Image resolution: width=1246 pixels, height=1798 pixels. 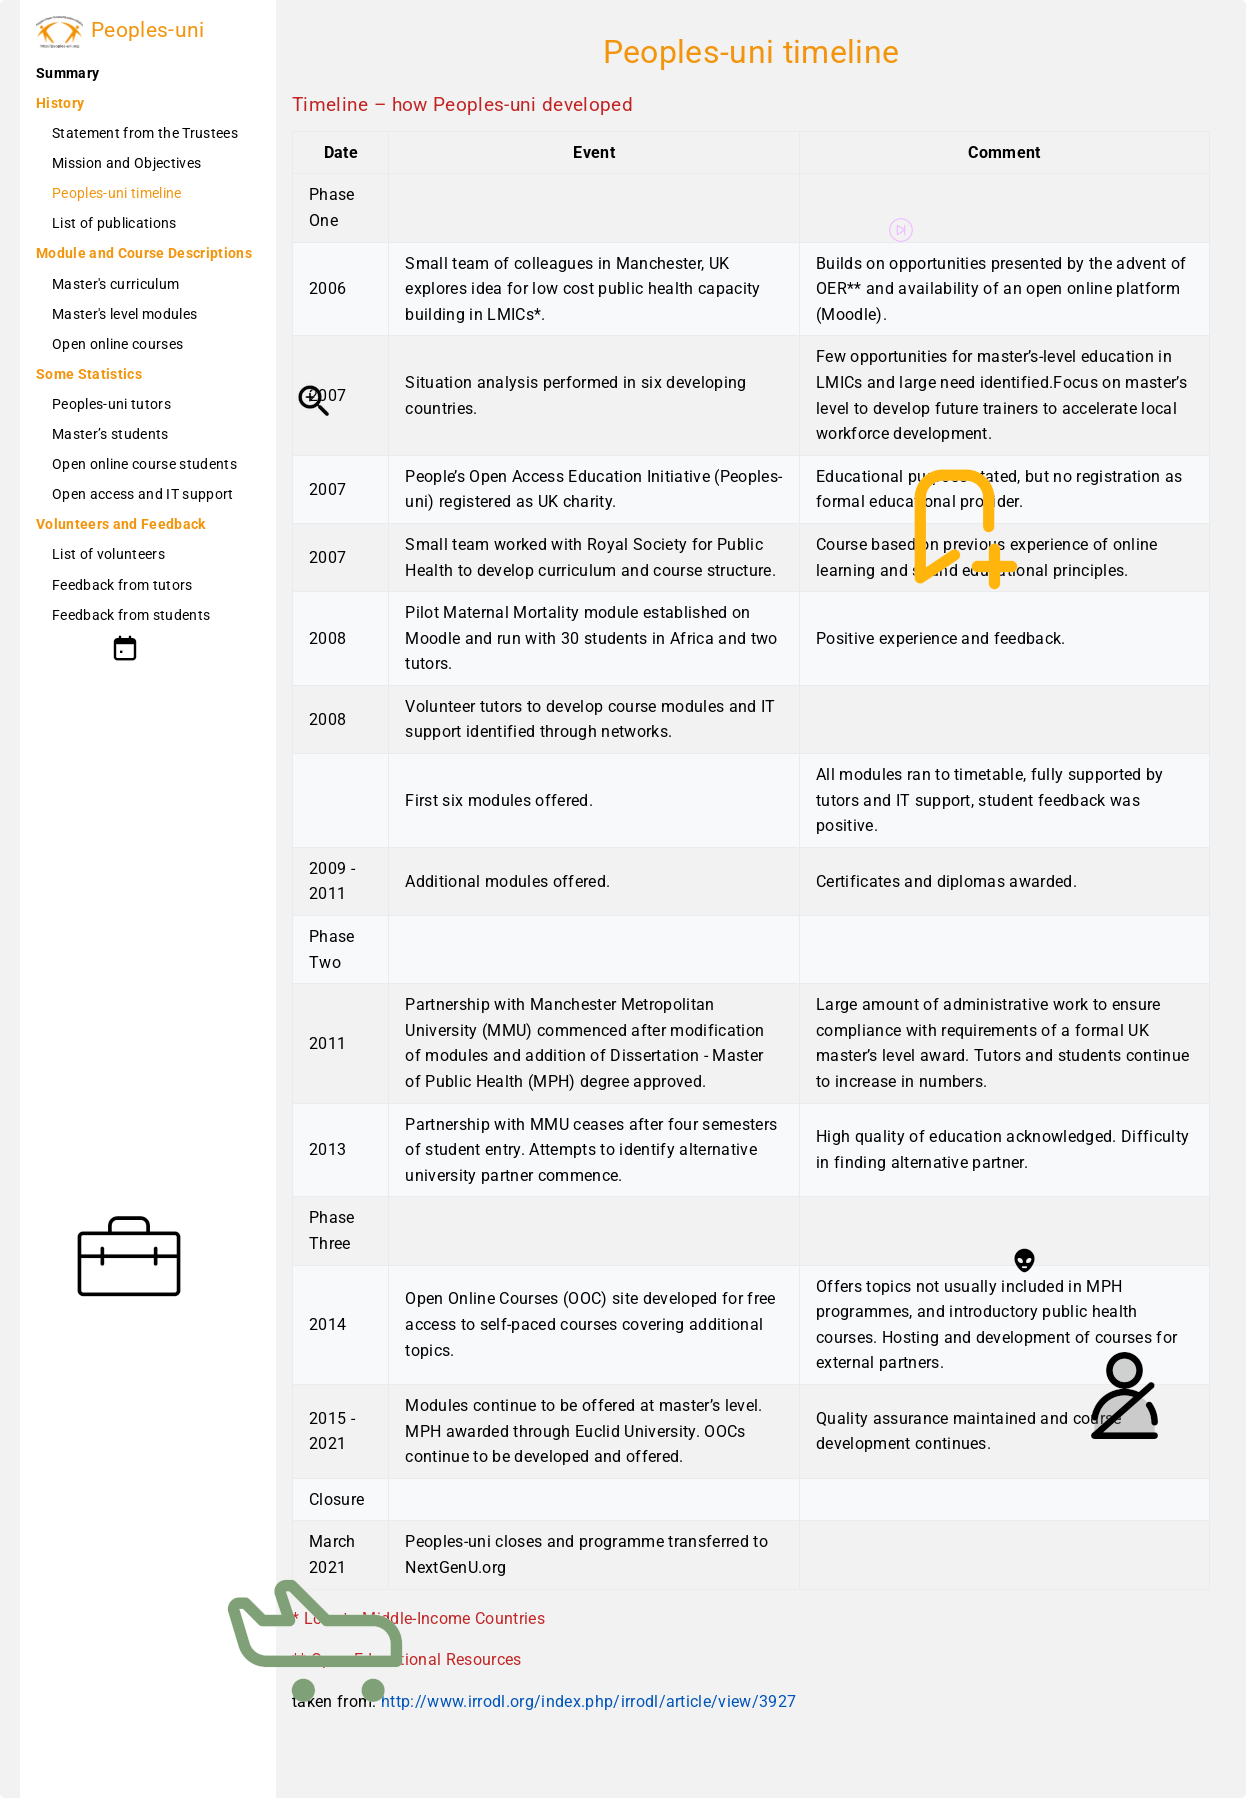 I want to click on indicates extraterrestrial or sci-fi themed content, so click(x=1024, y=1260).